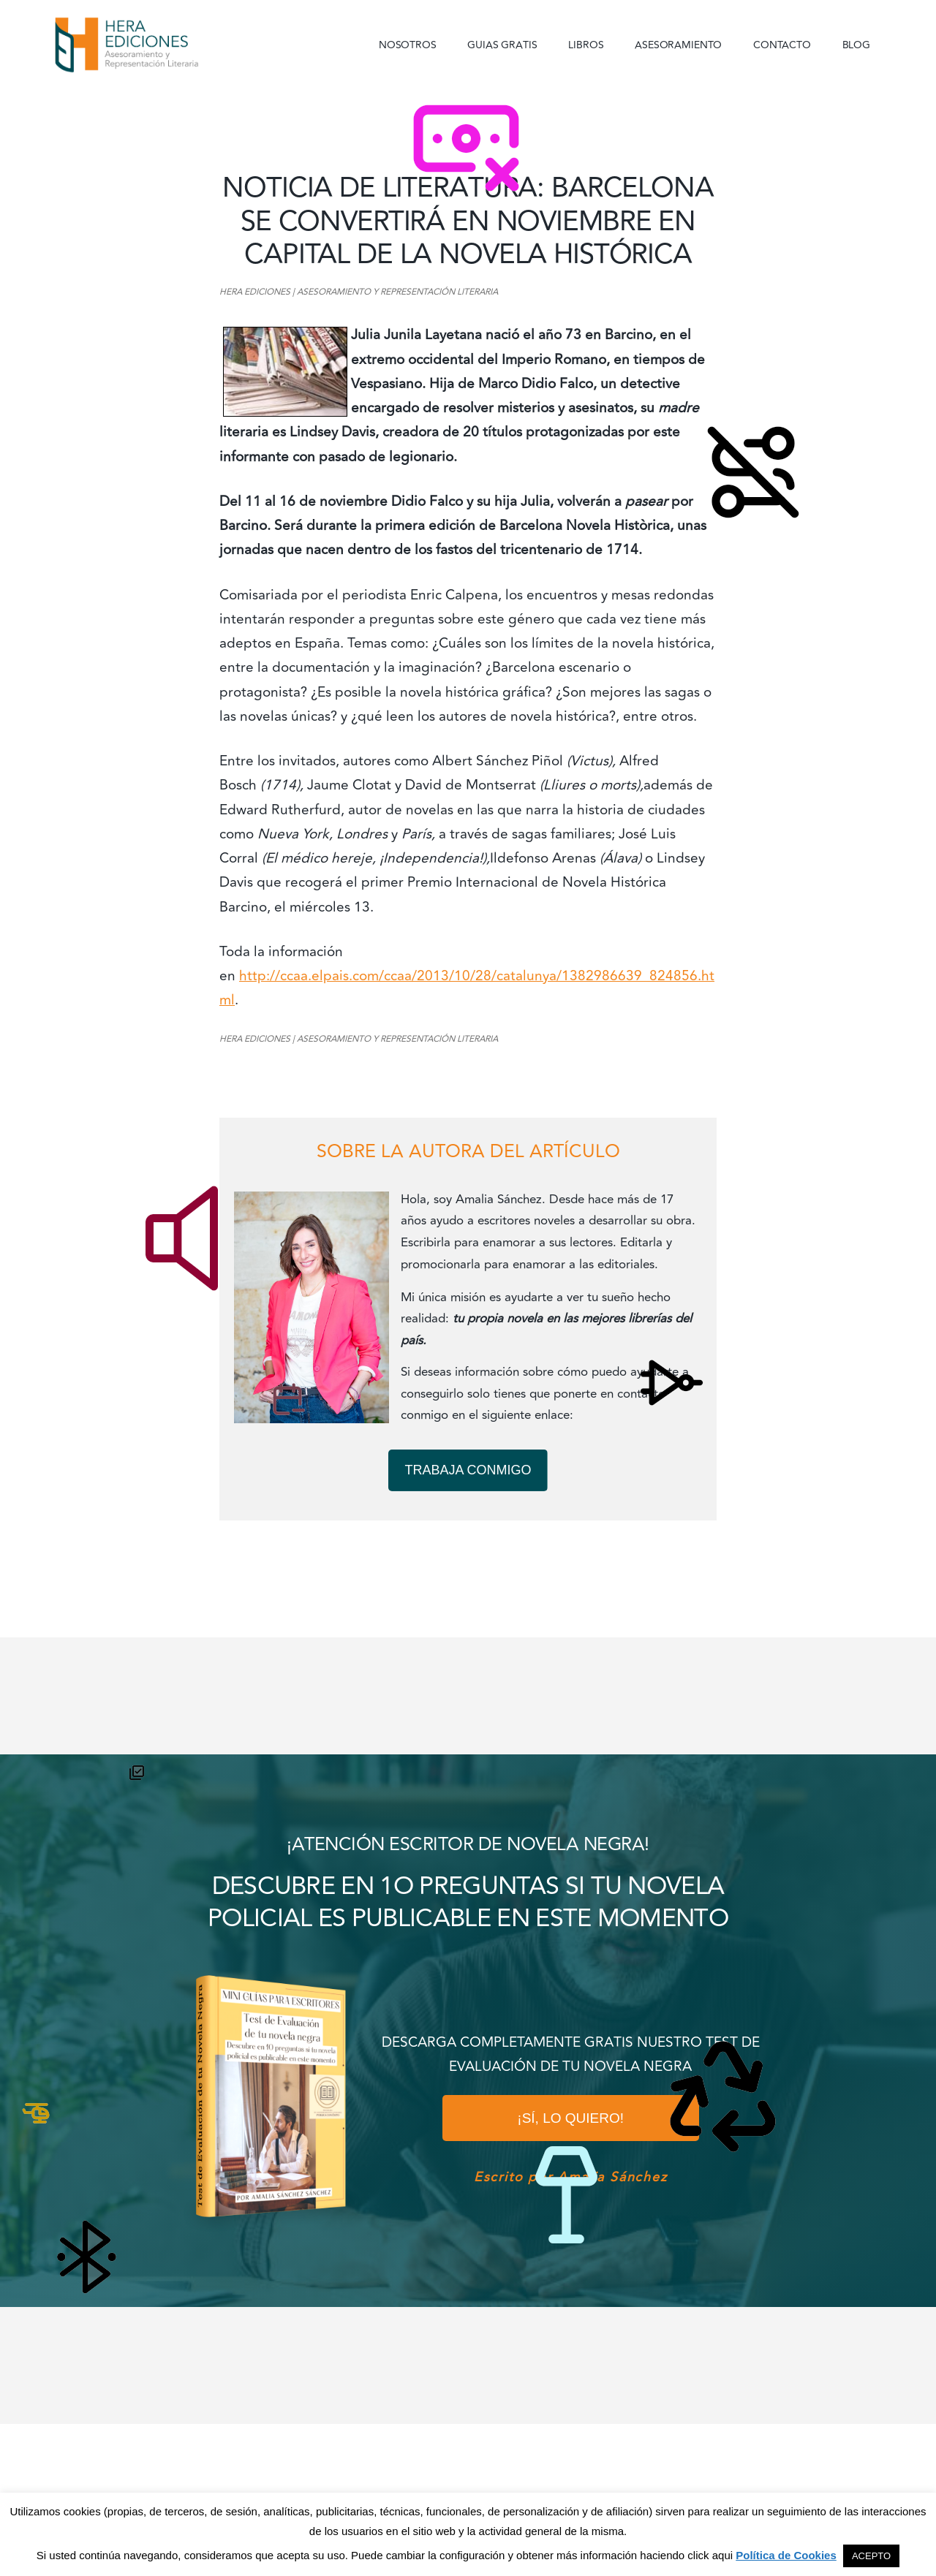  I want to click on disable route navigation, so click(753, 472).